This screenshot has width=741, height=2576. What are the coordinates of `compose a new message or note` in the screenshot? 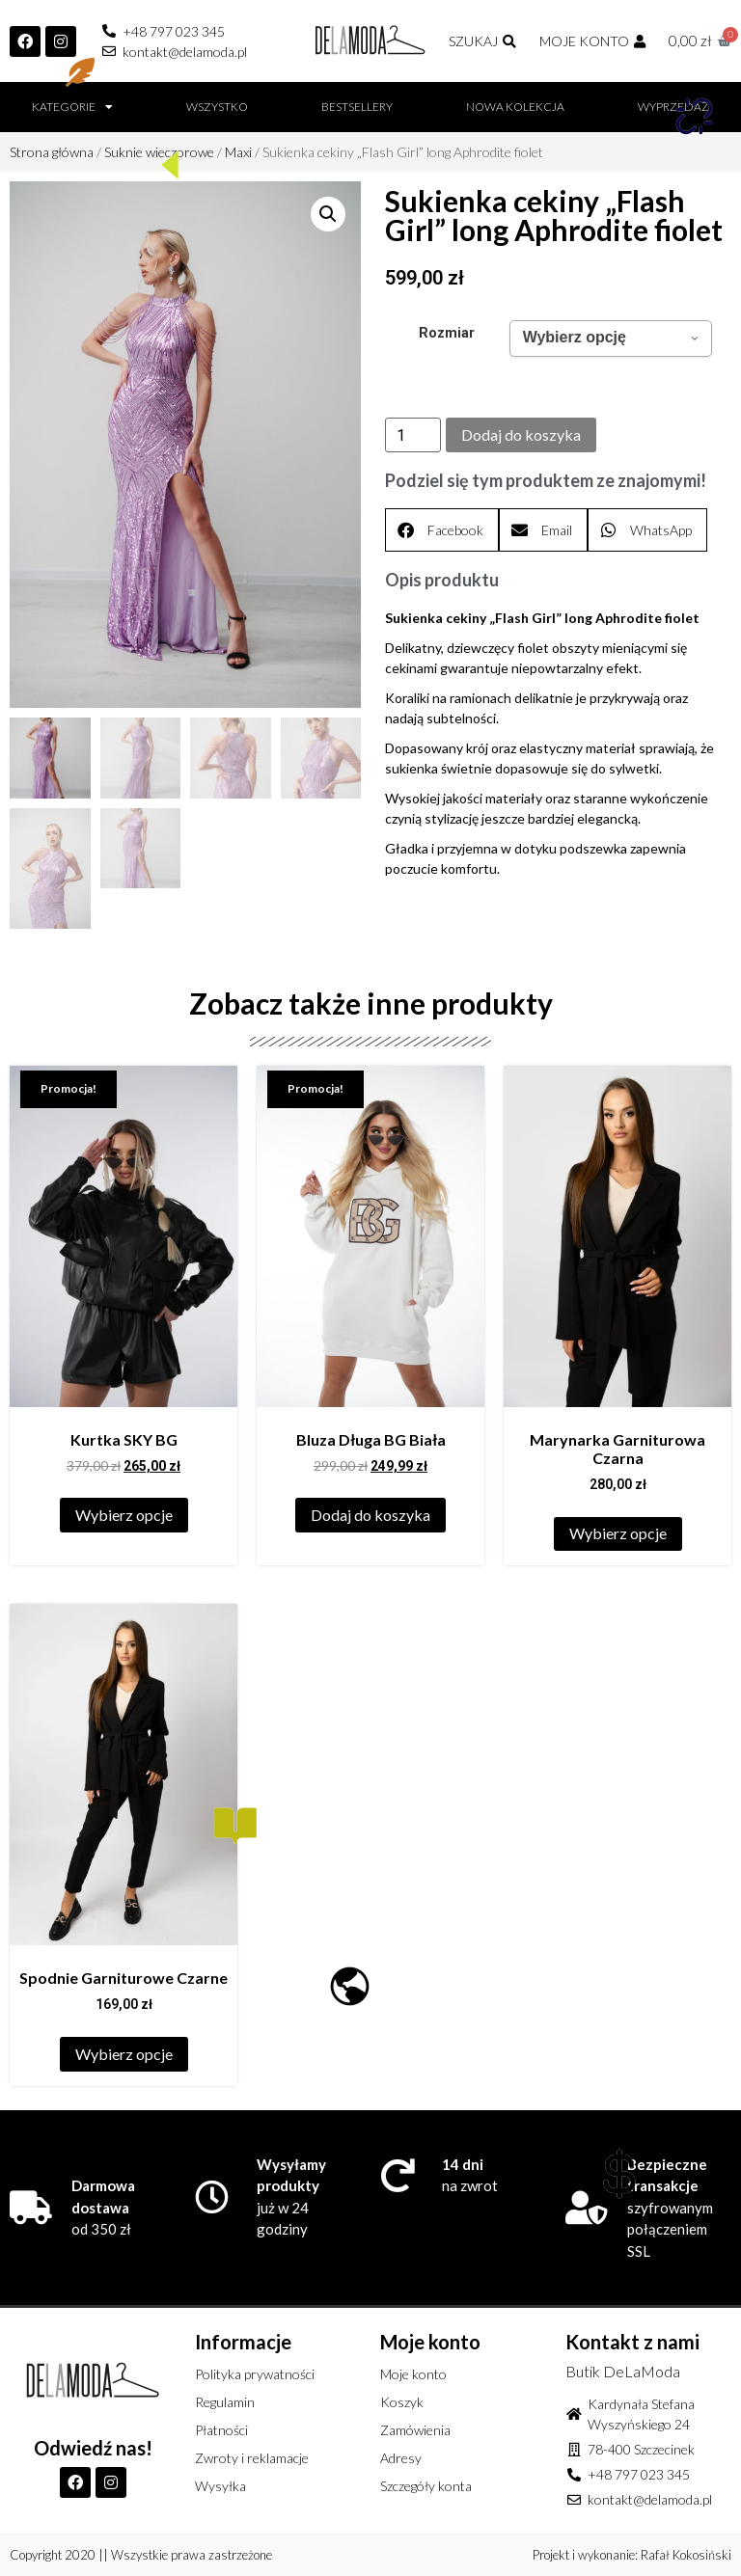 It's located at (80, 72).